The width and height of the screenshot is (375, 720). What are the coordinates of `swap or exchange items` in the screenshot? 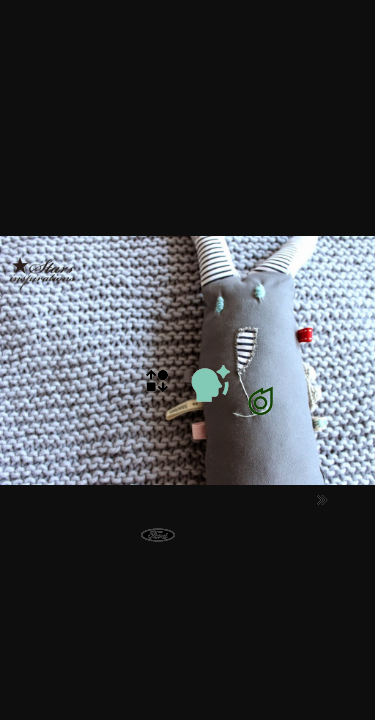 It's located at (157, 381).